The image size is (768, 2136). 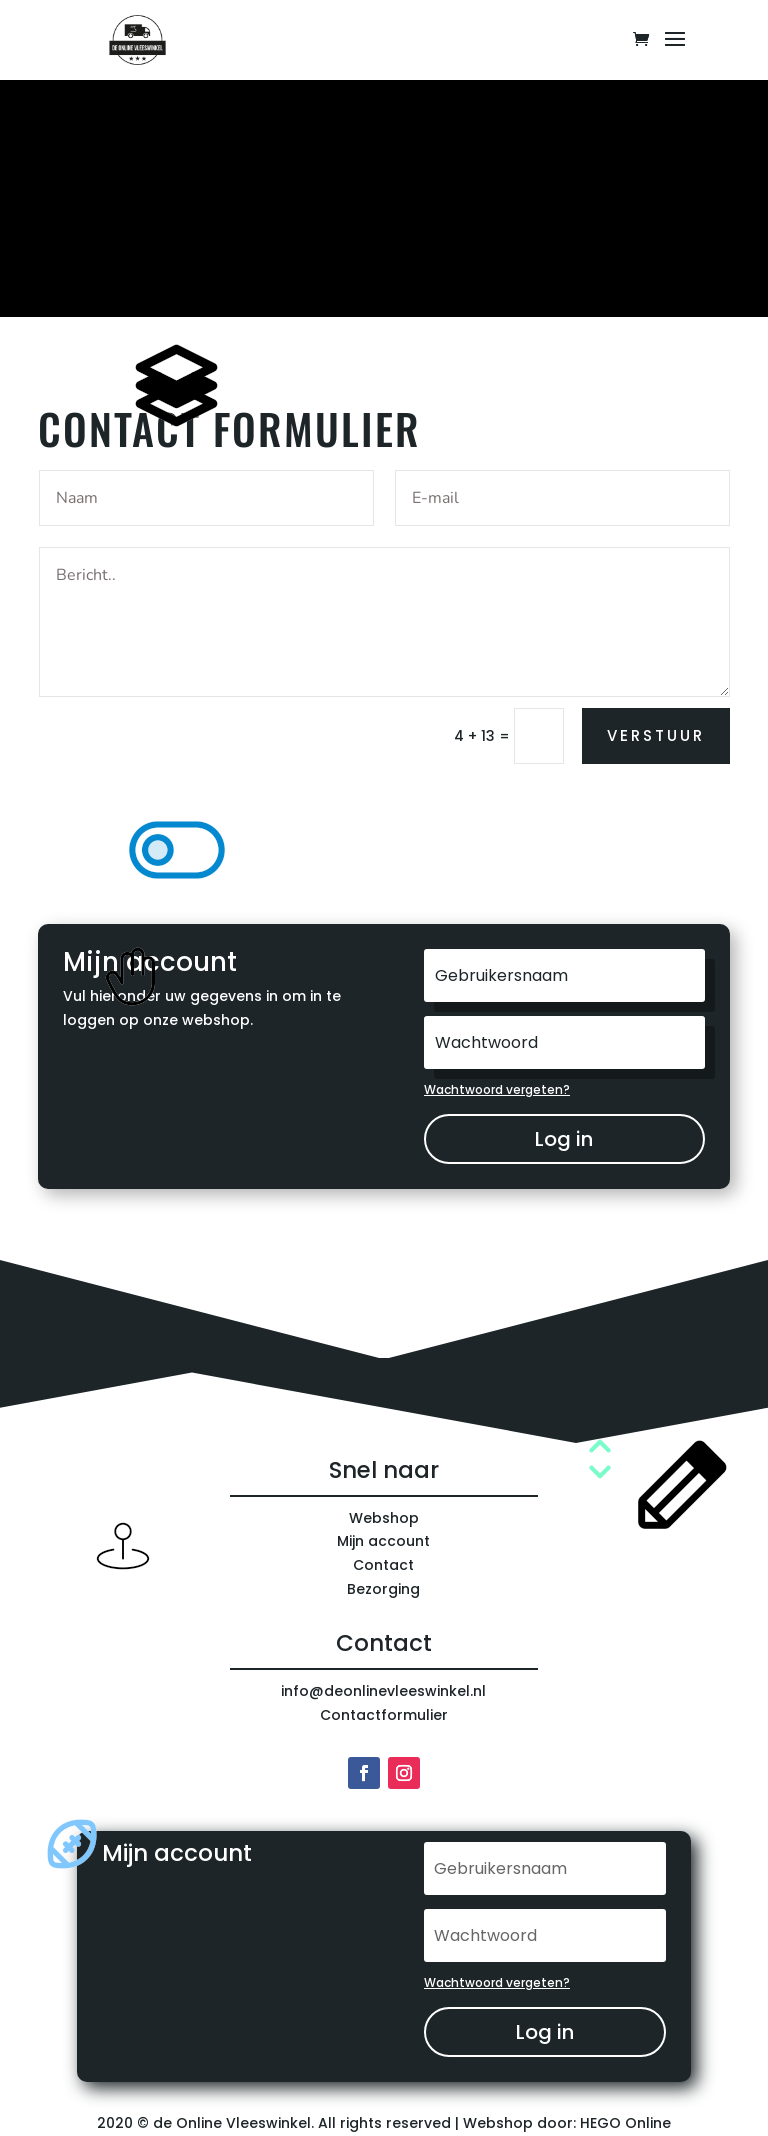 What do you see at coordinates (600, 1459) in the screenshot?
I see `expand or collapse a dropdown menu` at bounding box center [600, 1459].